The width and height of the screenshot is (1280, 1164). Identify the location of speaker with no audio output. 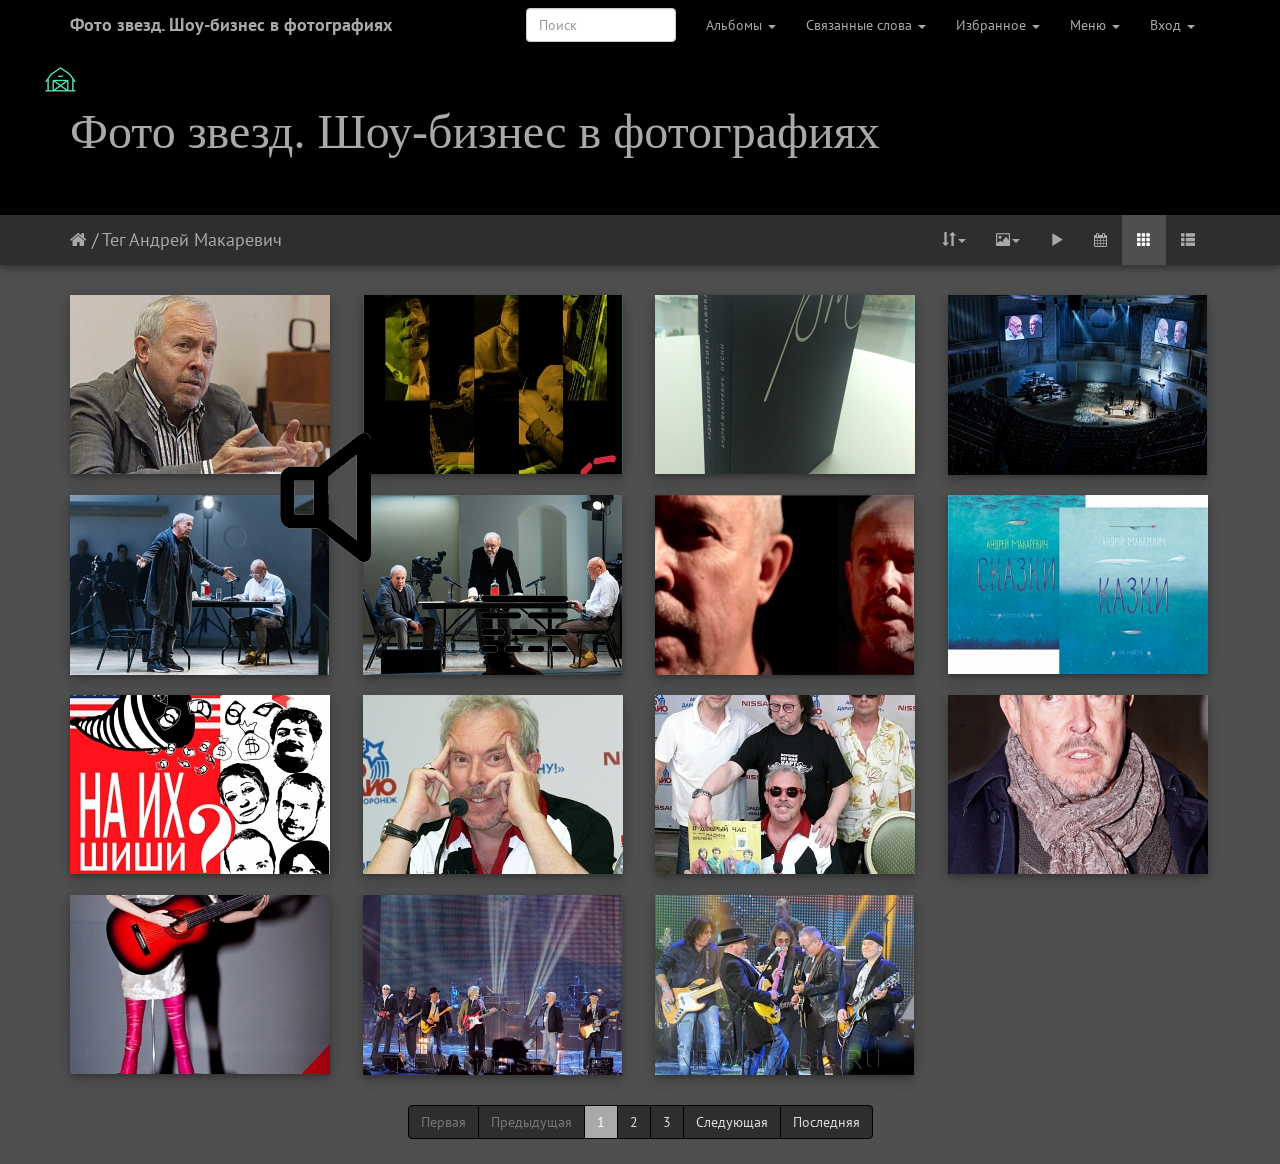
(349, 497).